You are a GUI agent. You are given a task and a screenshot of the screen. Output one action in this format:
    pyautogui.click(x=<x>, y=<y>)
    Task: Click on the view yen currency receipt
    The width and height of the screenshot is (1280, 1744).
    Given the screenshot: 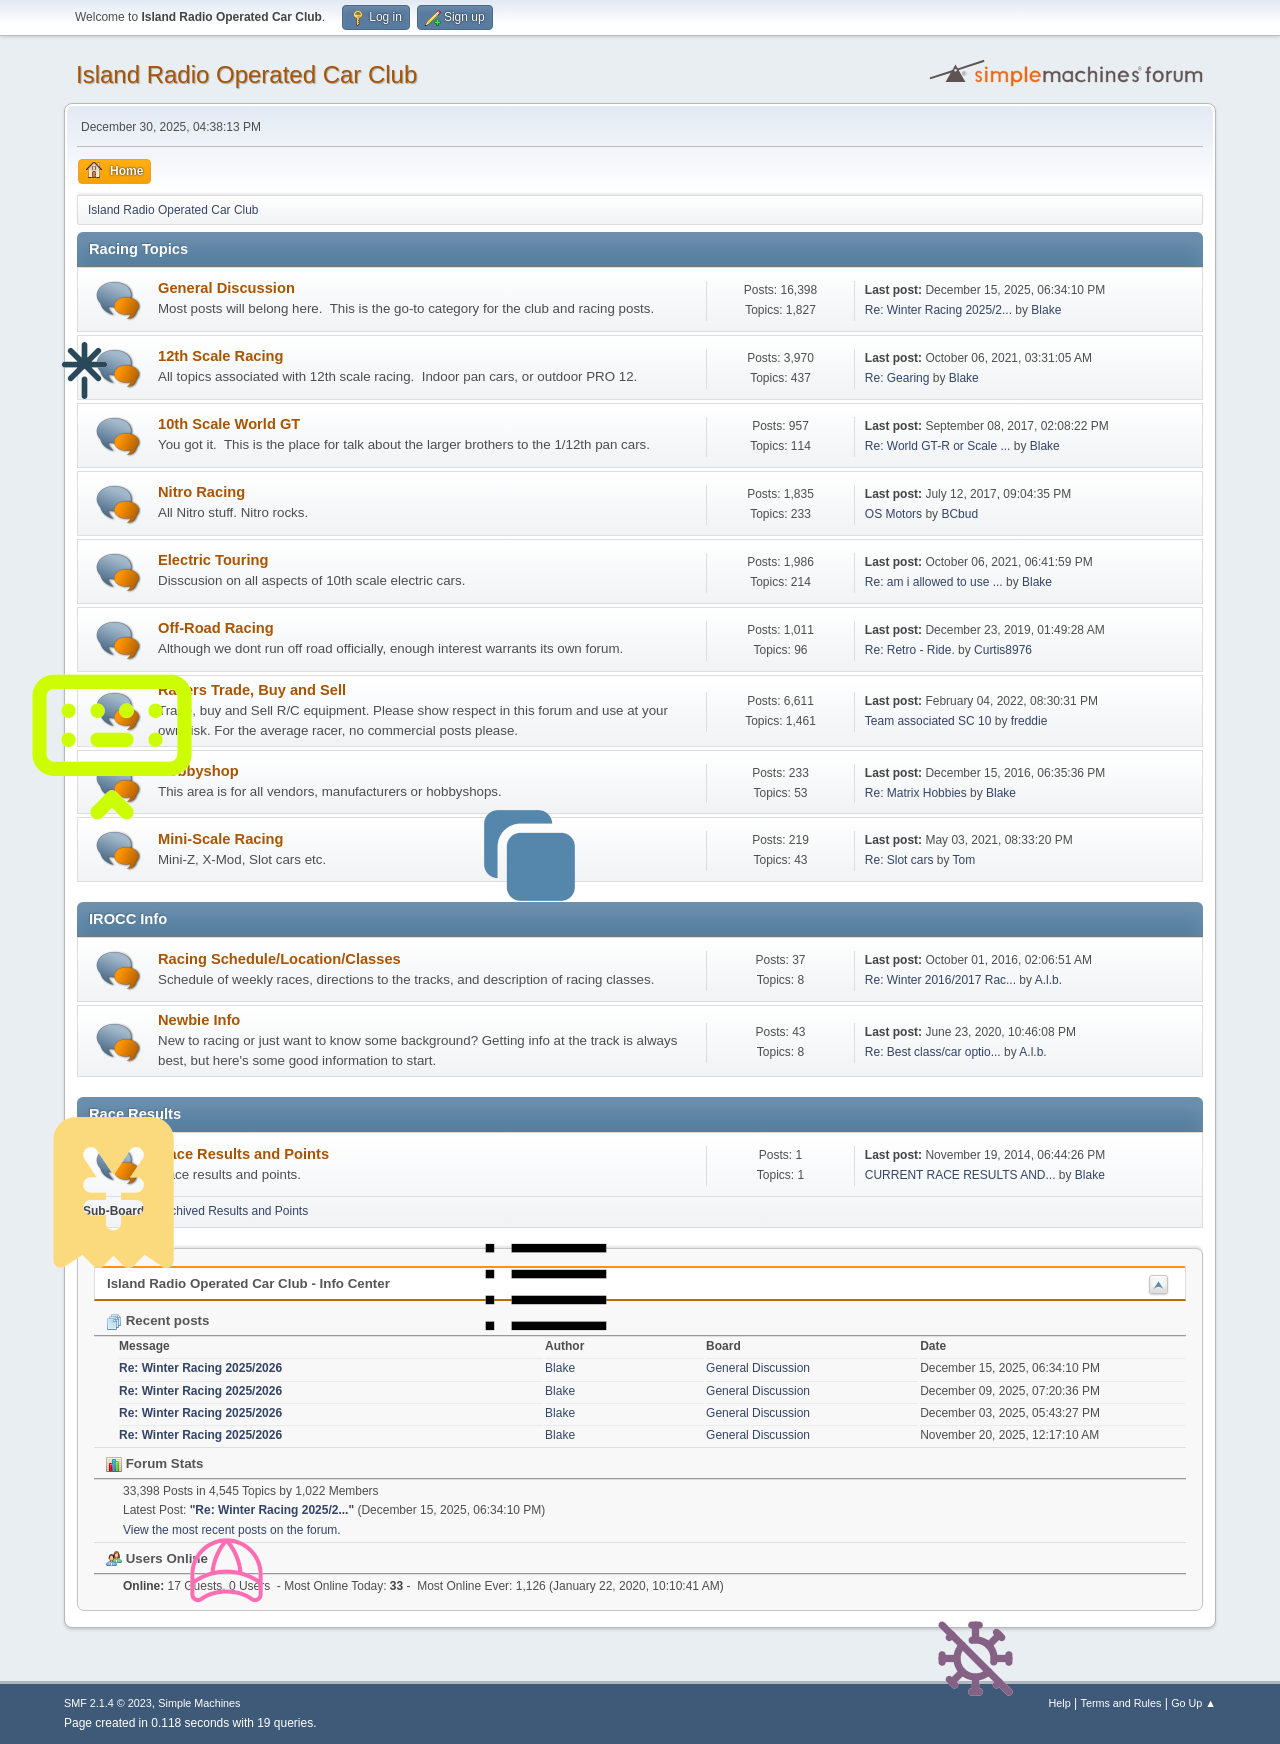 What is the action you would take?
    pyautogui.click(x=113, y=1192)
    